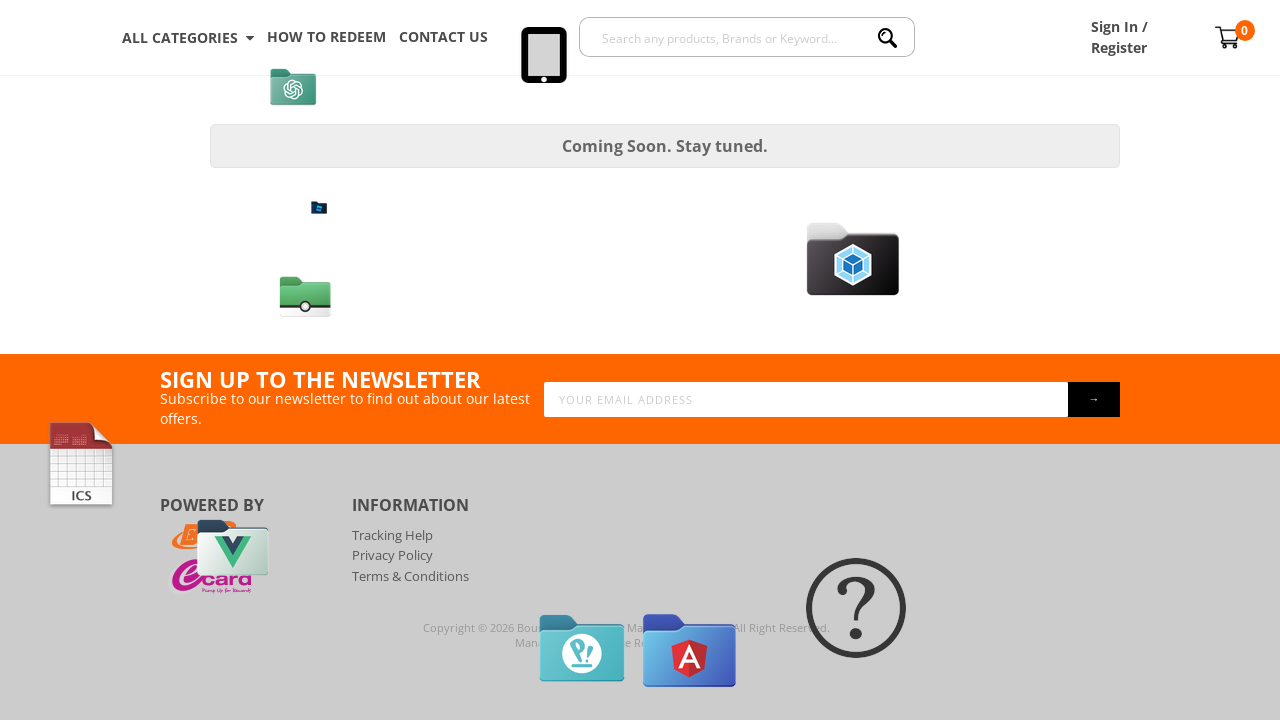  I want to click on open Roblox Studio project files, so click(319, 208).